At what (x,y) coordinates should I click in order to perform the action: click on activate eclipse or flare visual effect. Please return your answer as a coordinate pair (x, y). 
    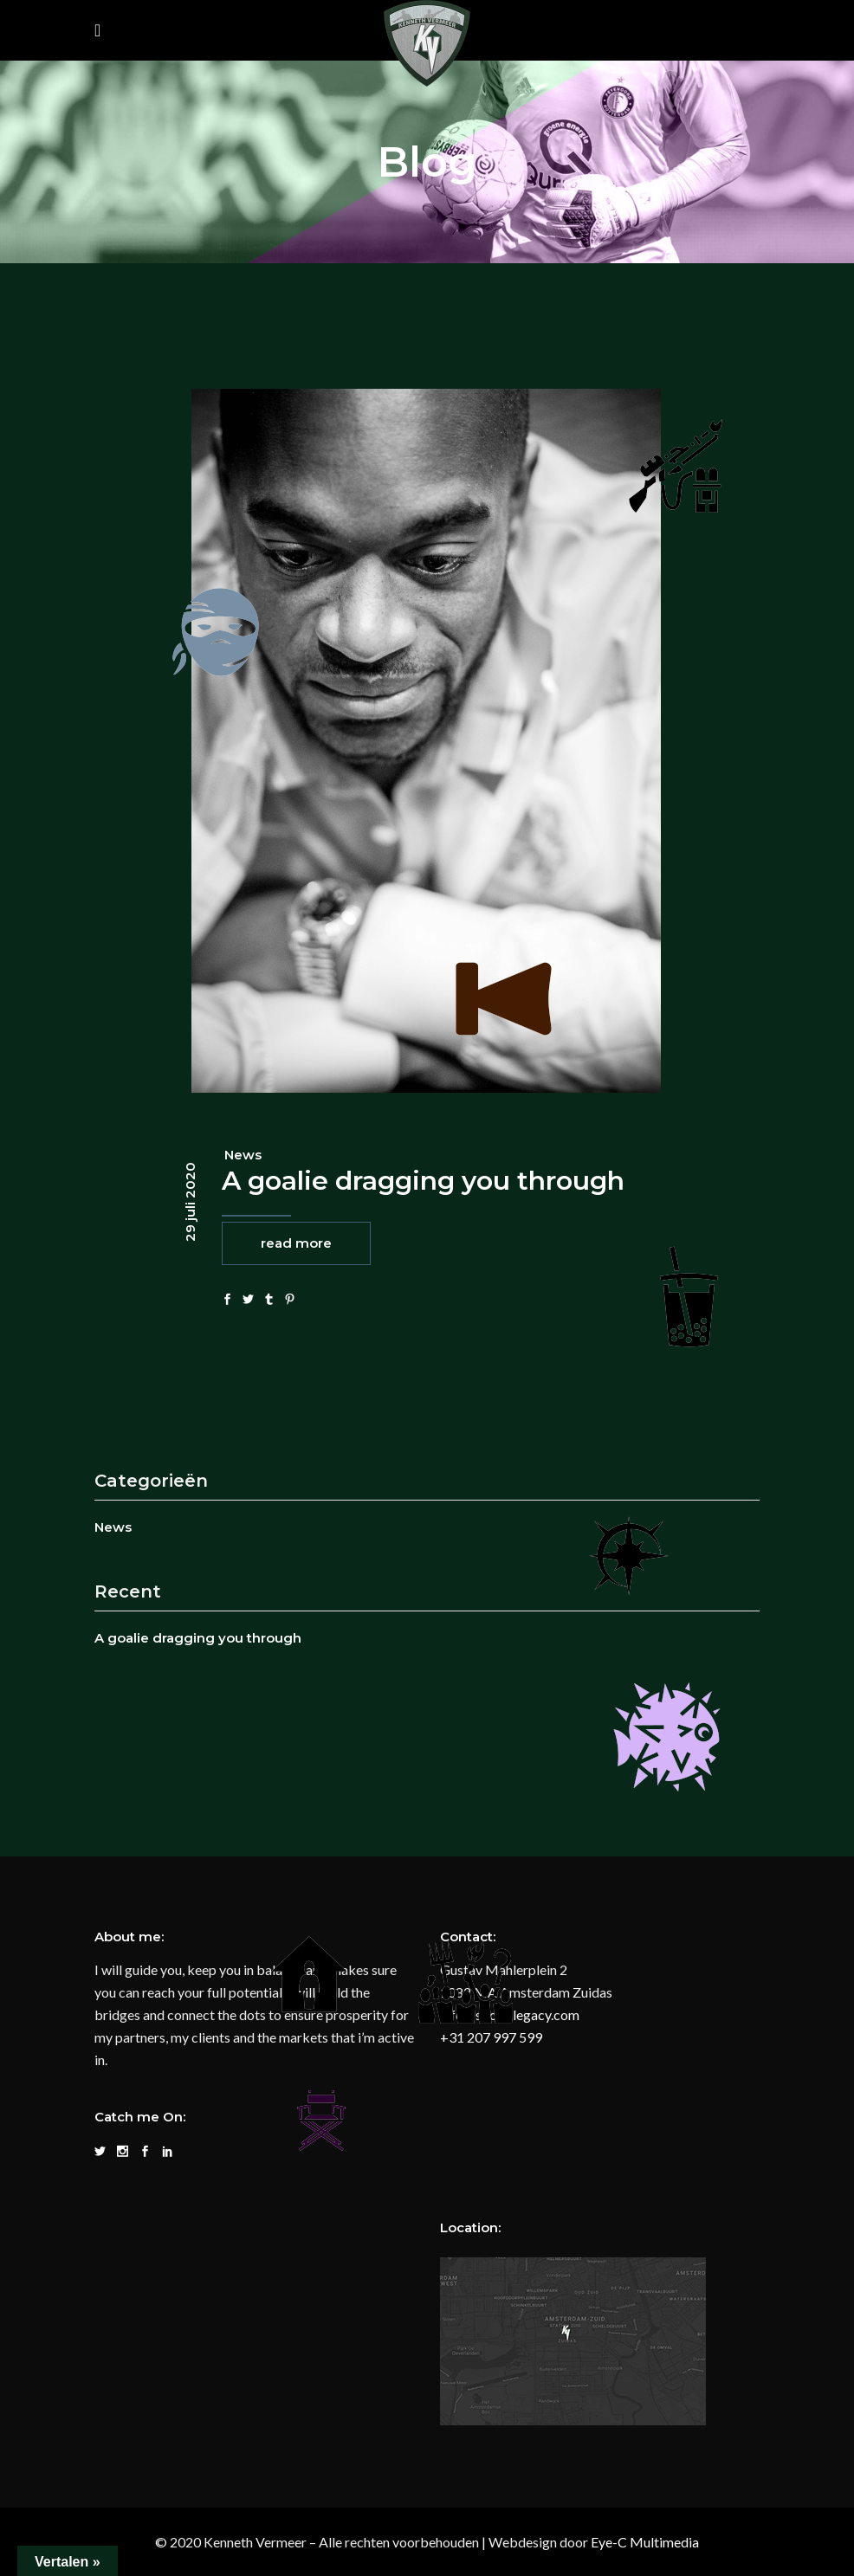
    Looking at the image, I should click on (629, 1554).